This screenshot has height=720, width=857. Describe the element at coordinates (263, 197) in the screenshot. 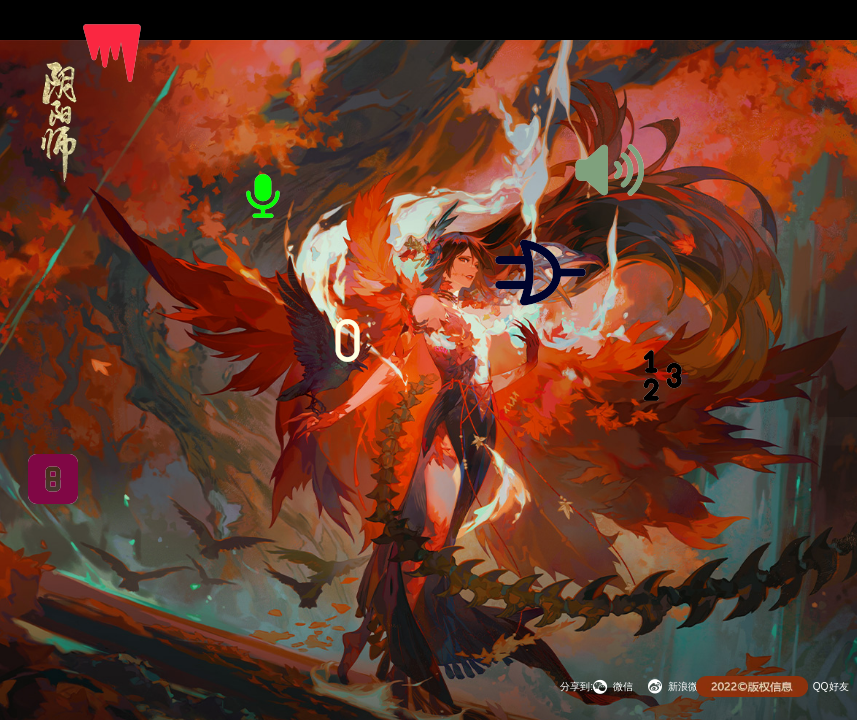

I see `tap to start voice input` at that location.